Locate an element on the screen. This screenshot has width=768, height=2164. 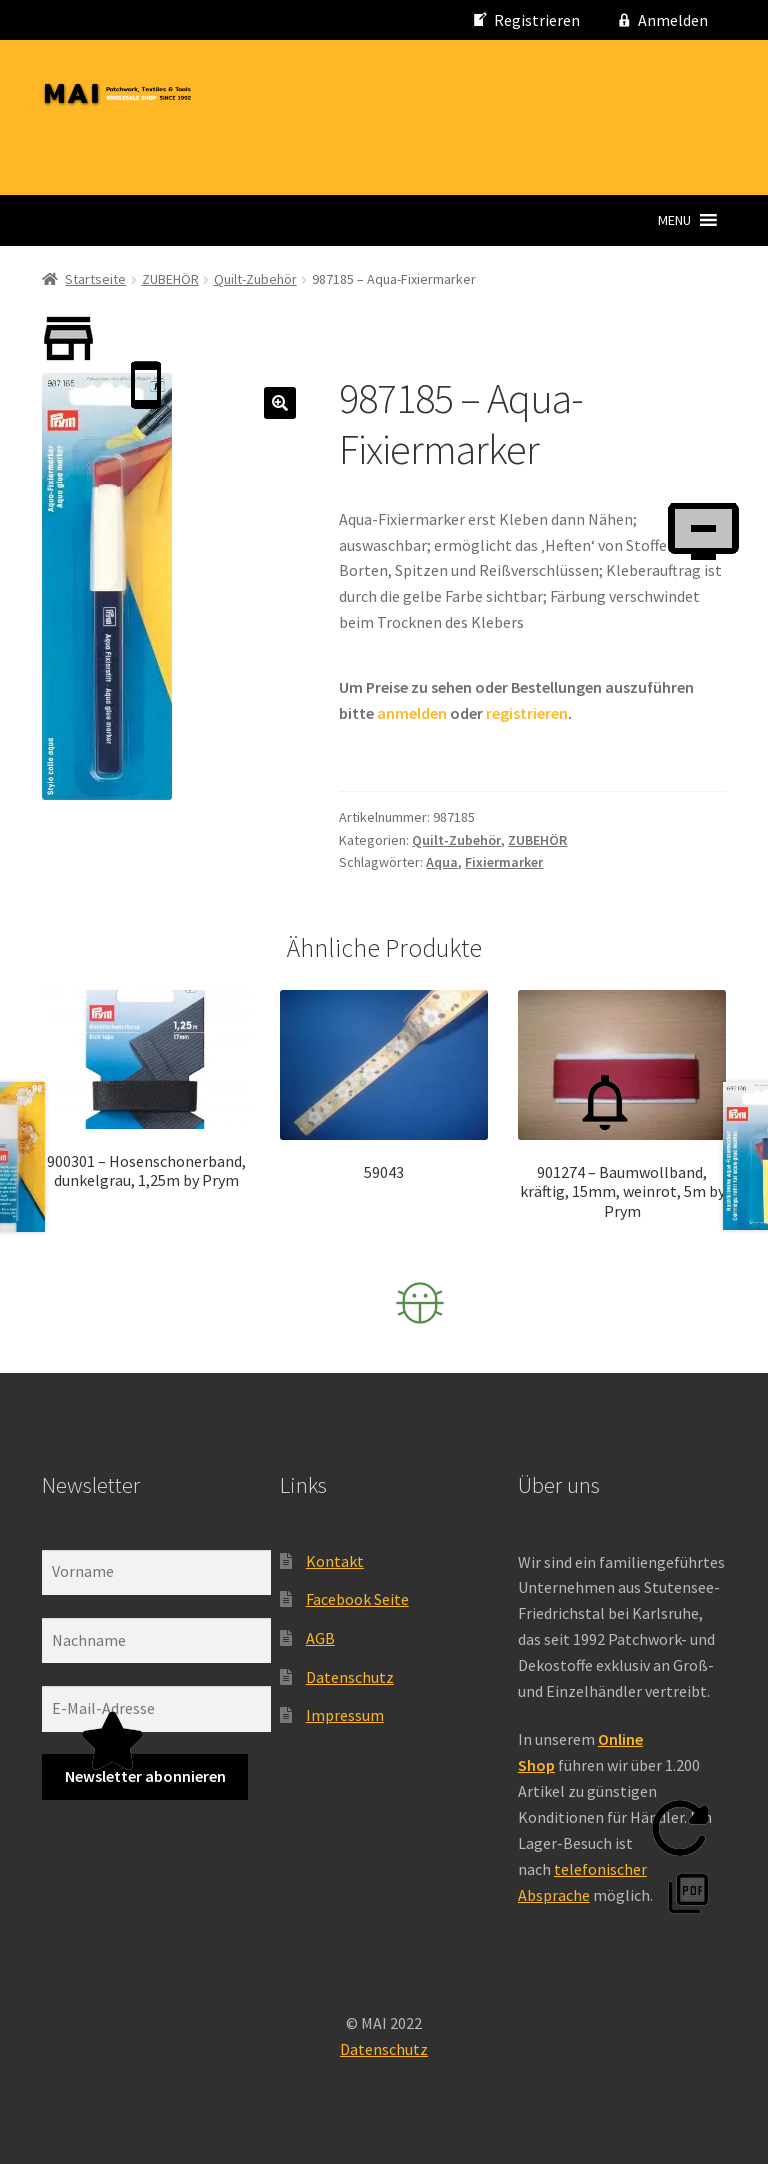
save or export as PDF is located at coordinates (688, 1893).